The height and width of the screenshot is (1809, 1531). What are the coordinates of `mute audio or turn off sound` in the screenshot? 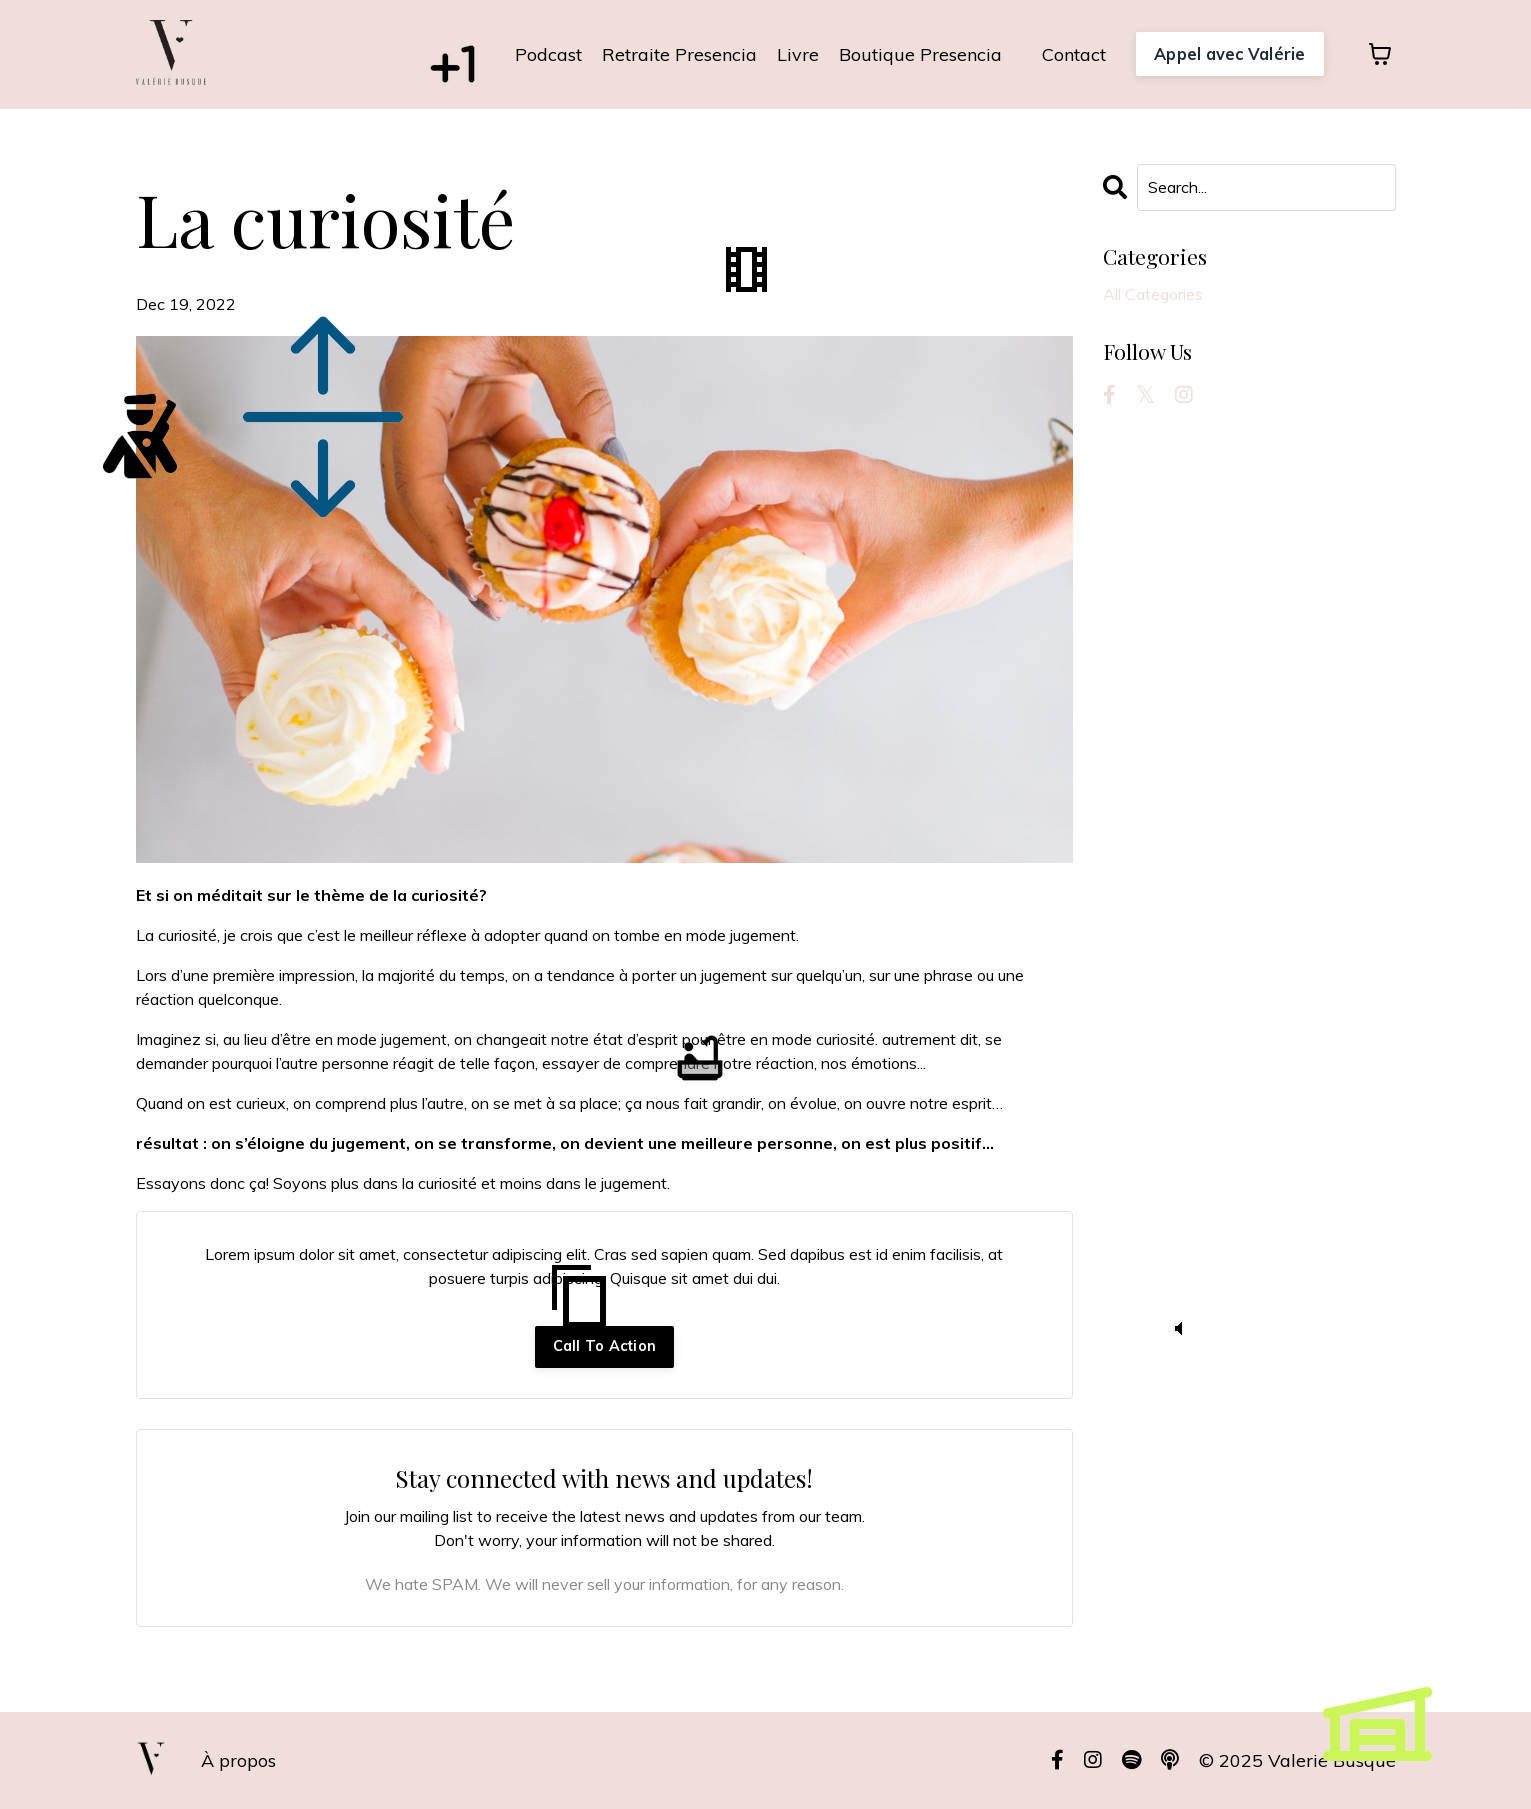 It's located at (1178, 1328).